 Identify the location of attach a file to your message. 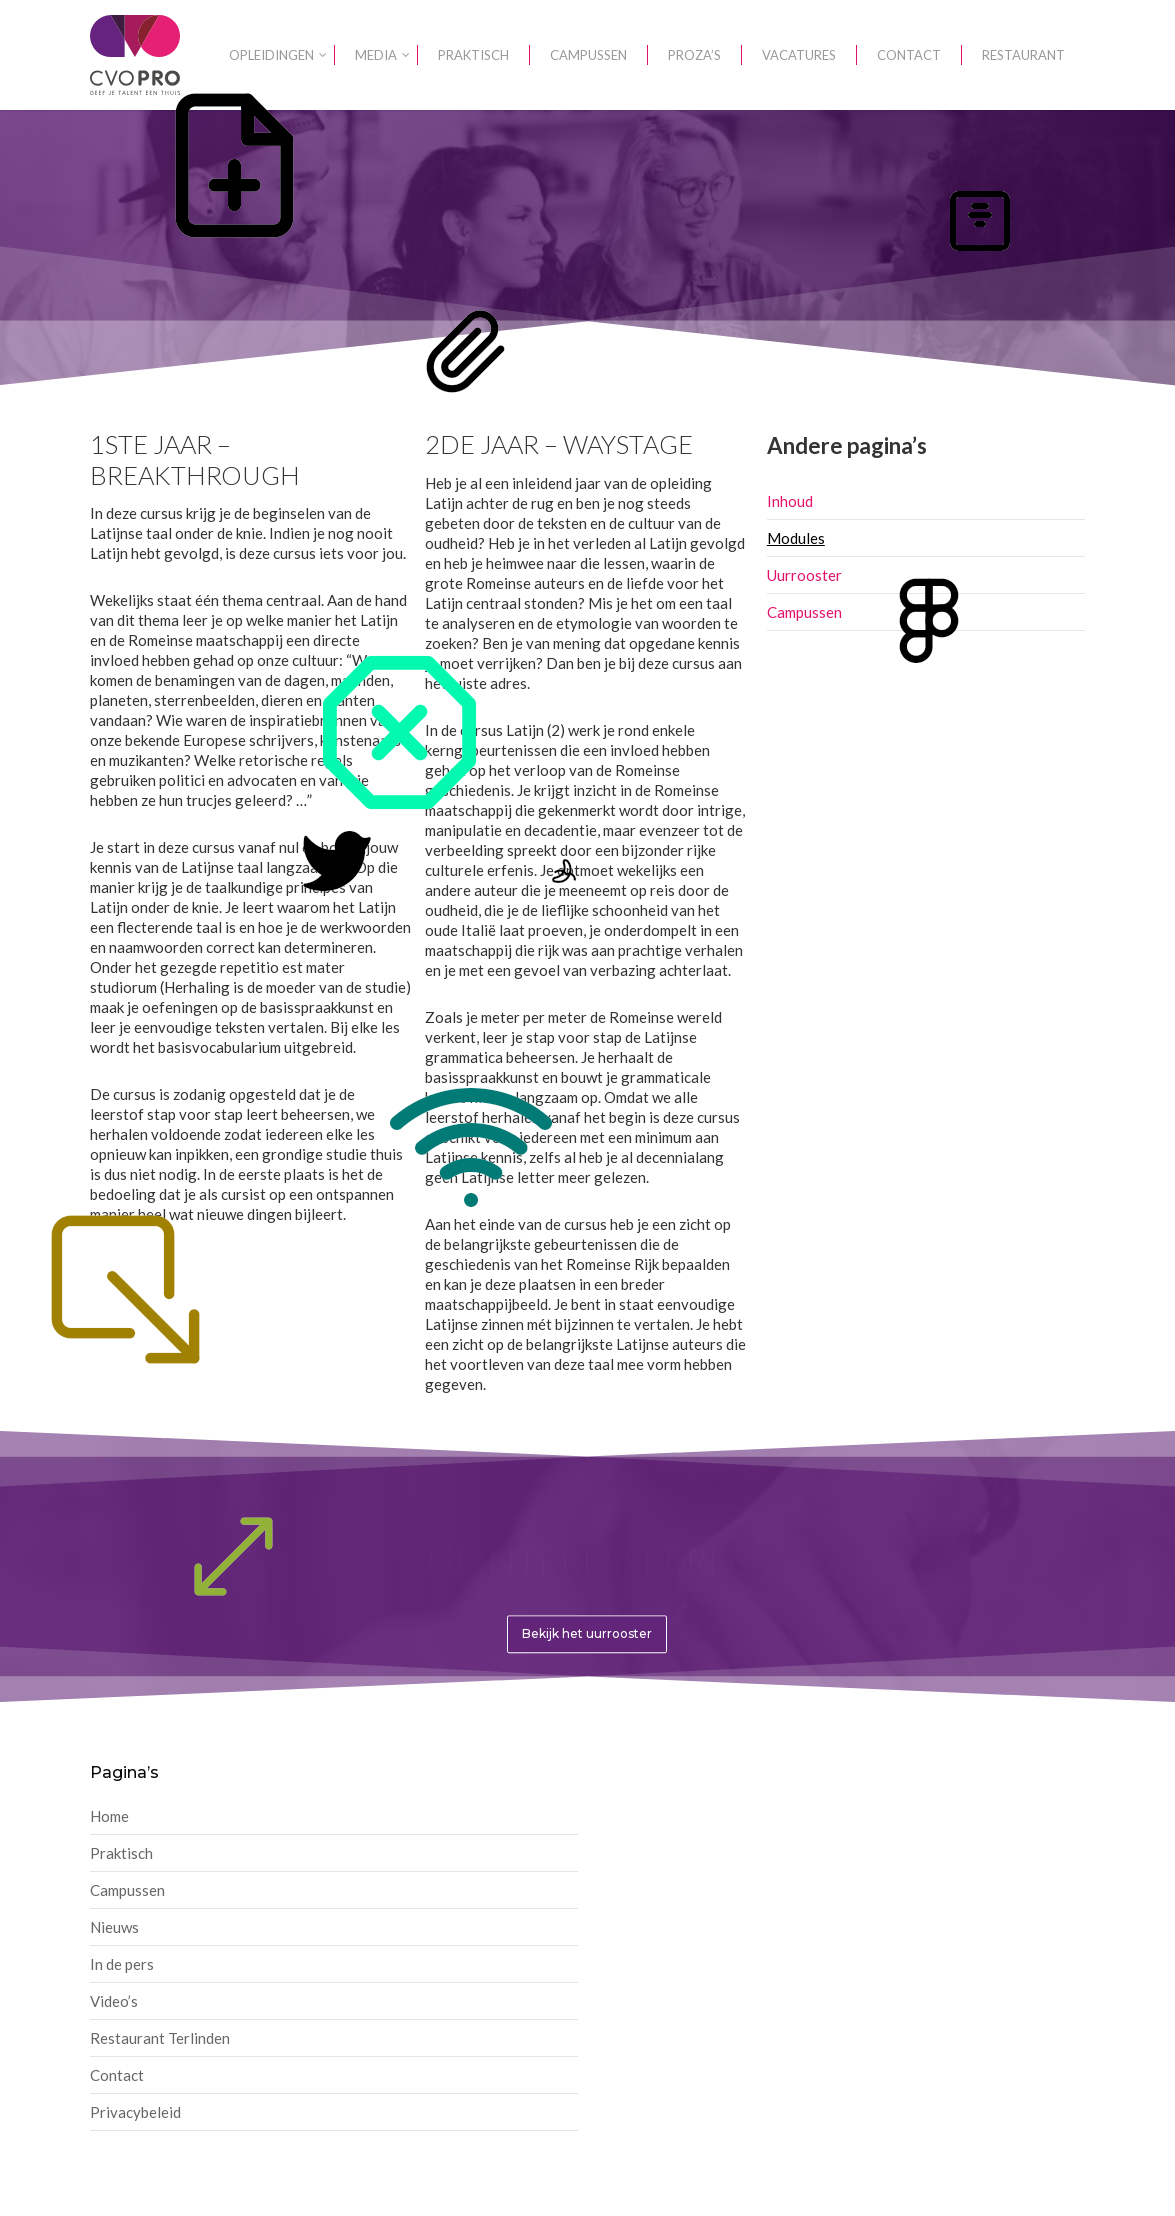
(466, 352).